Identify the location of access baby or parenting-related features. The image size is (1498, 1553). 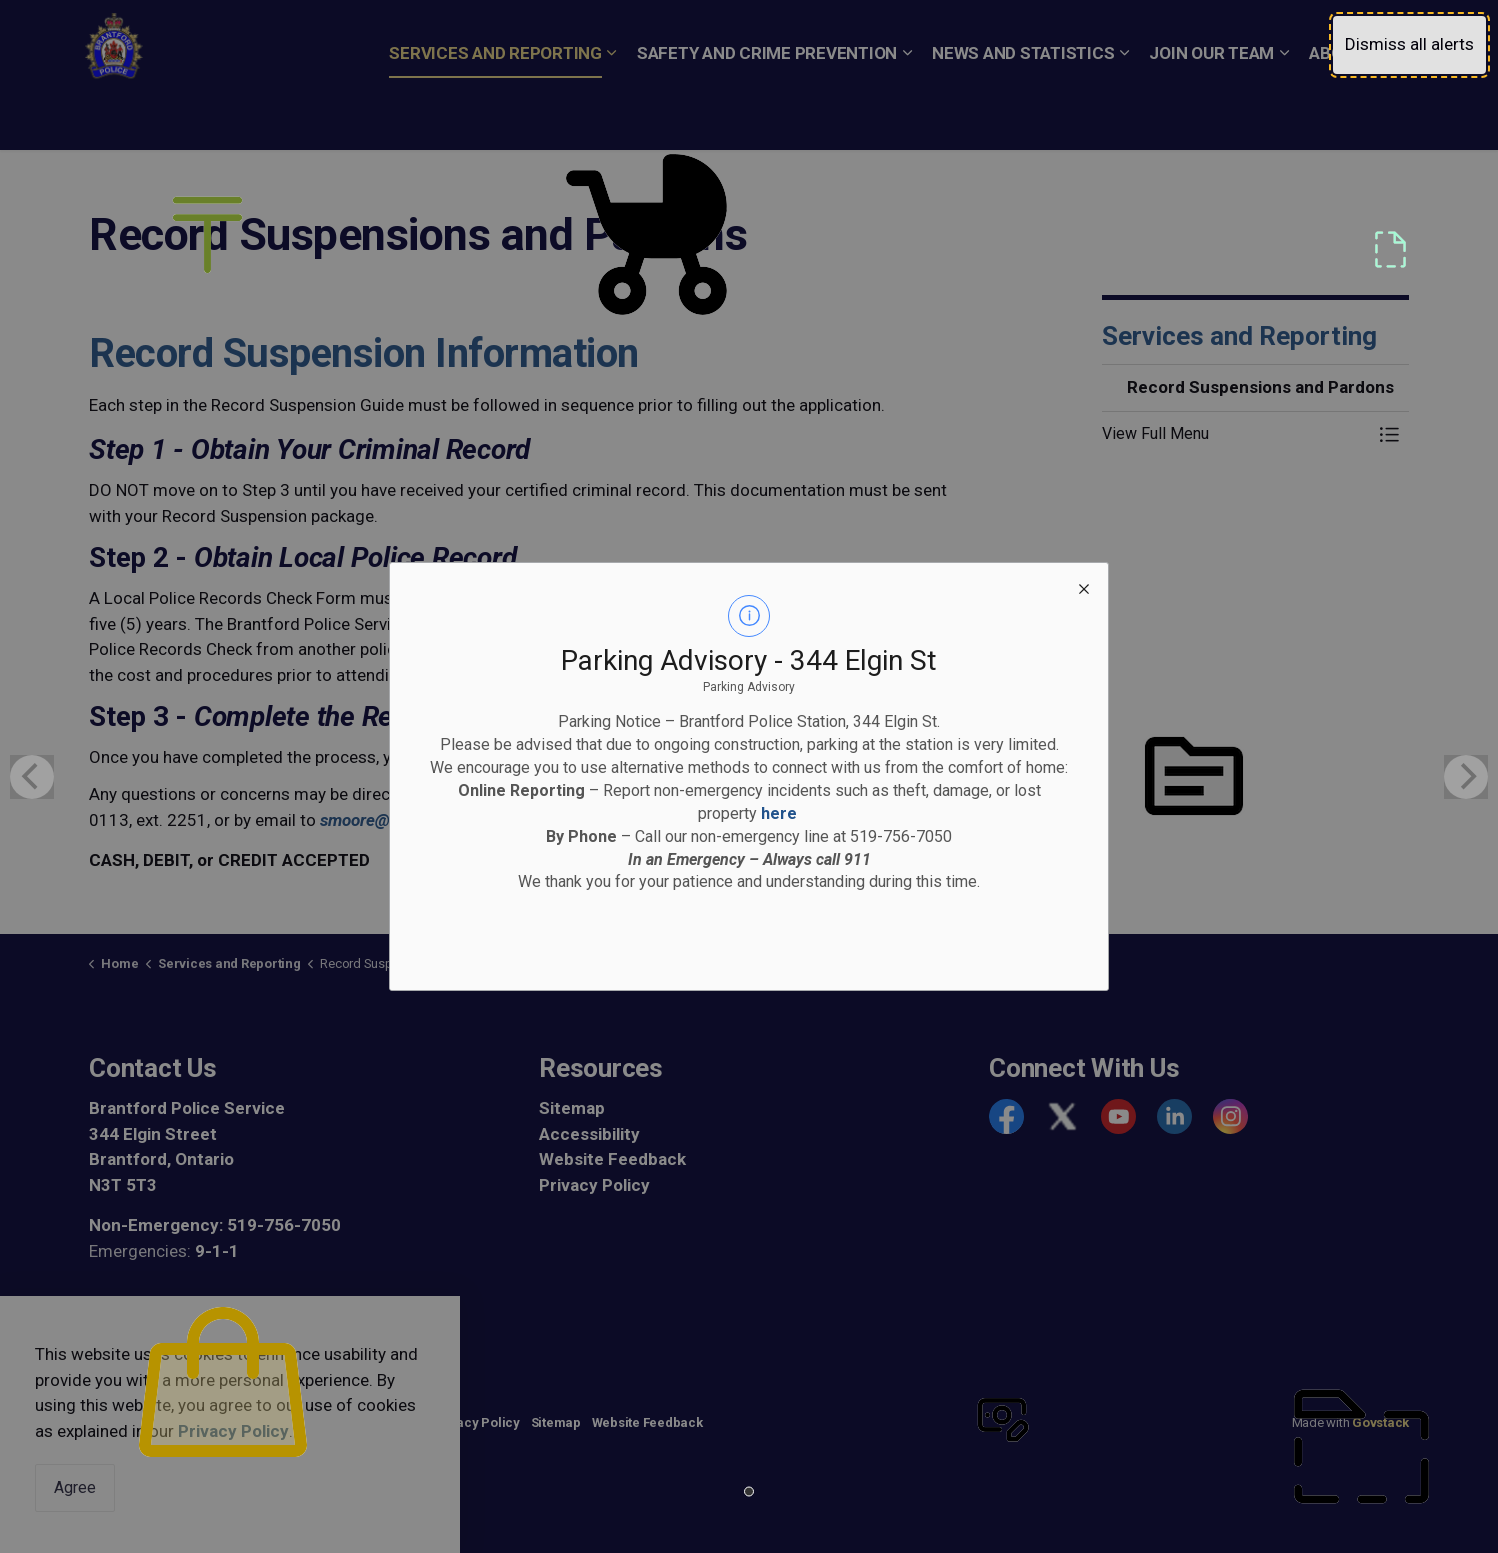
(654, 234).